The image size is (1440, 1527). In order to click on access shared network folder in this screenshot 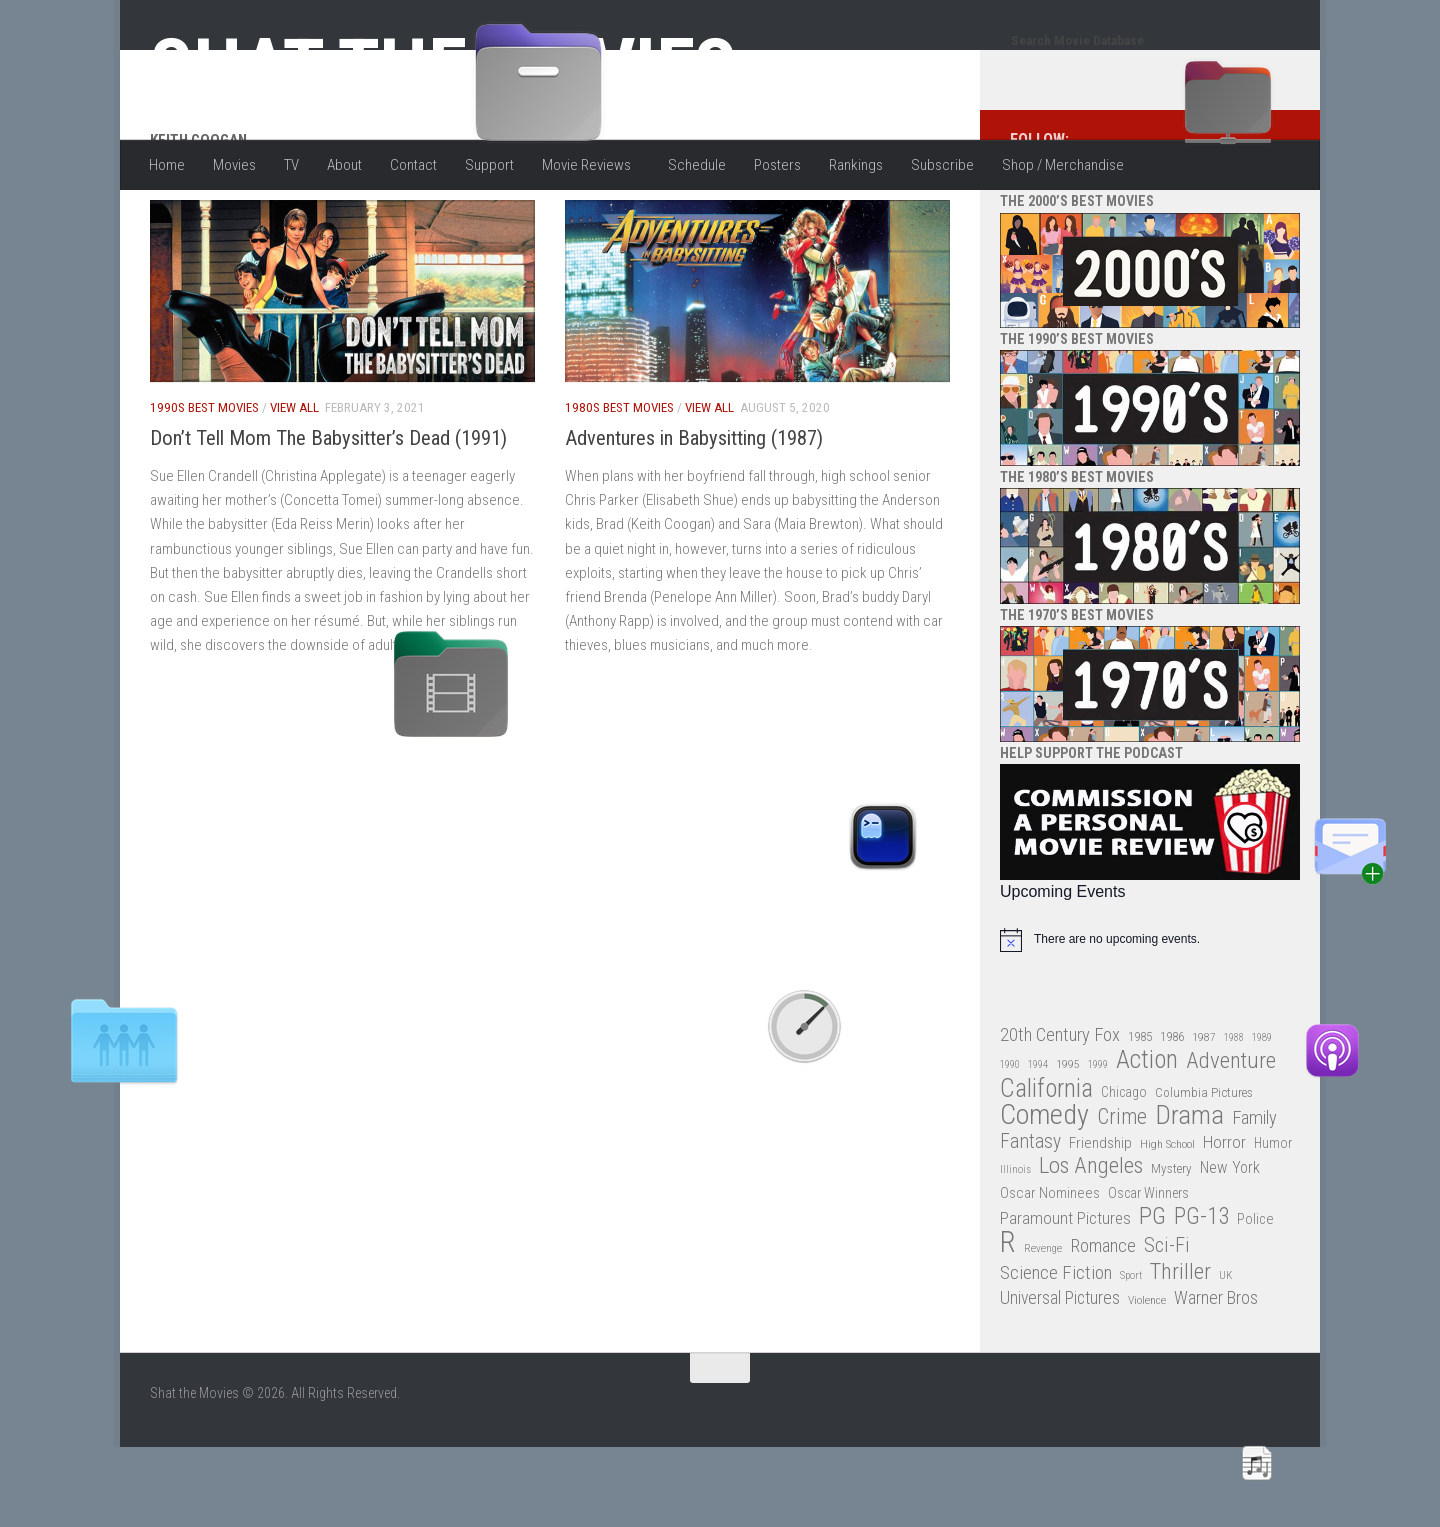, I will do `click(124, 1041)`.